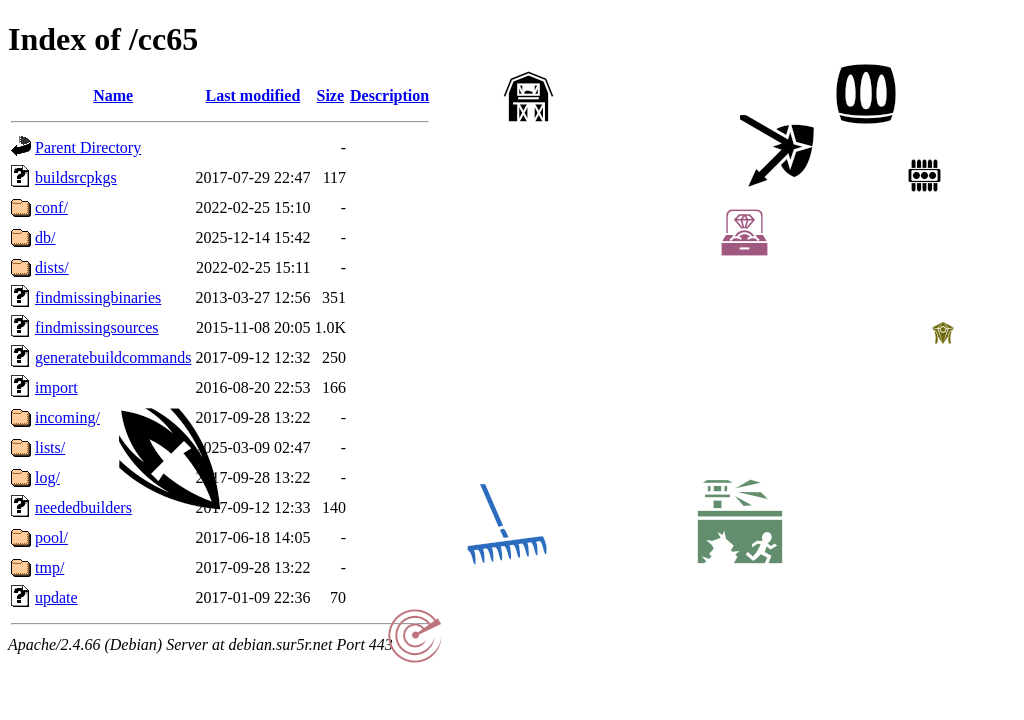 Image resolution: width=1024 pixels, height=720 pixels. I want to click on barrel or cask item in a game inventory, so click(866, 94).